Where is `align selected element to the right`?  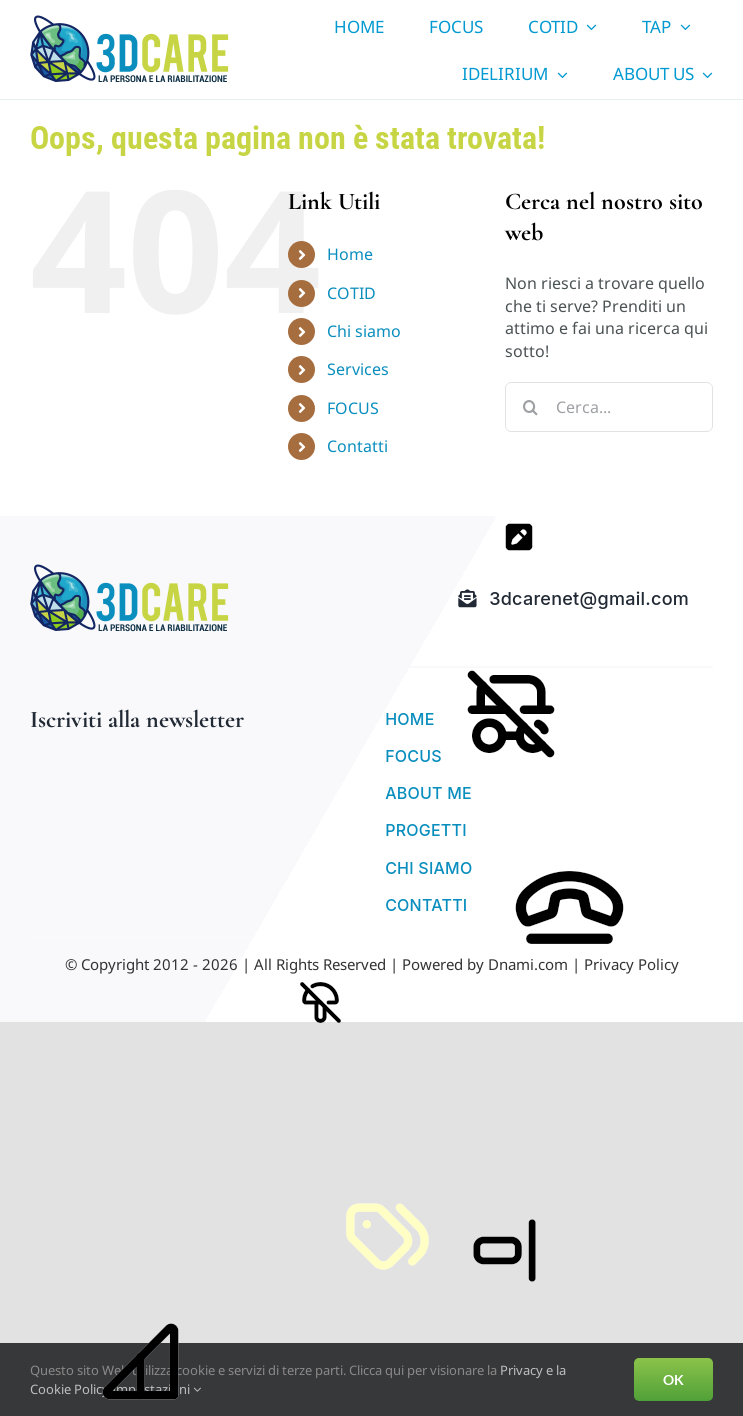
align selected element to the right is located at coordinates (504, 1250).